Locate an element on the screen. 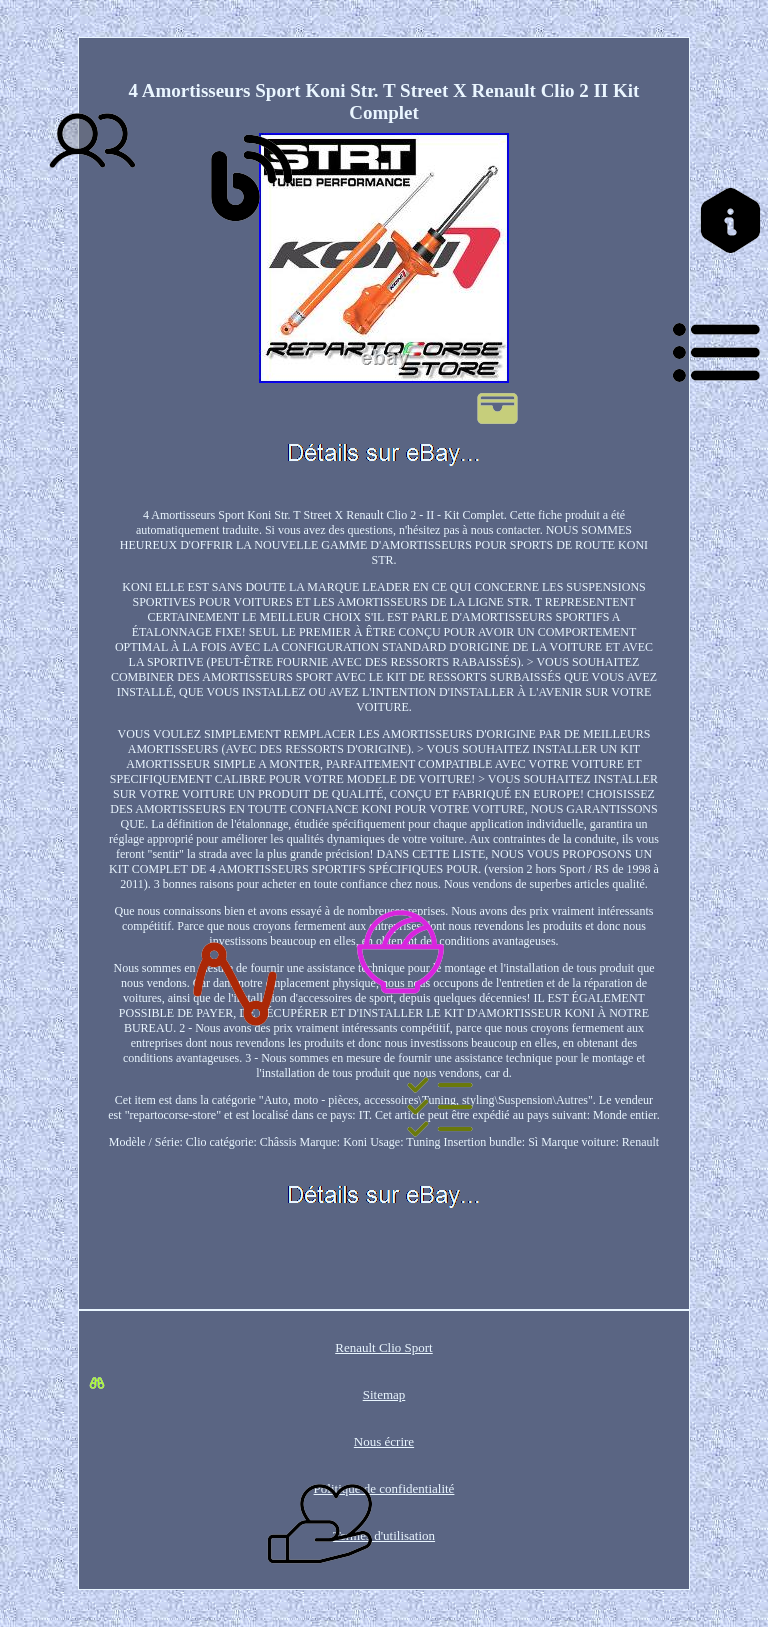  view completed tasks or checklist is located at coordinates (440, 1107).